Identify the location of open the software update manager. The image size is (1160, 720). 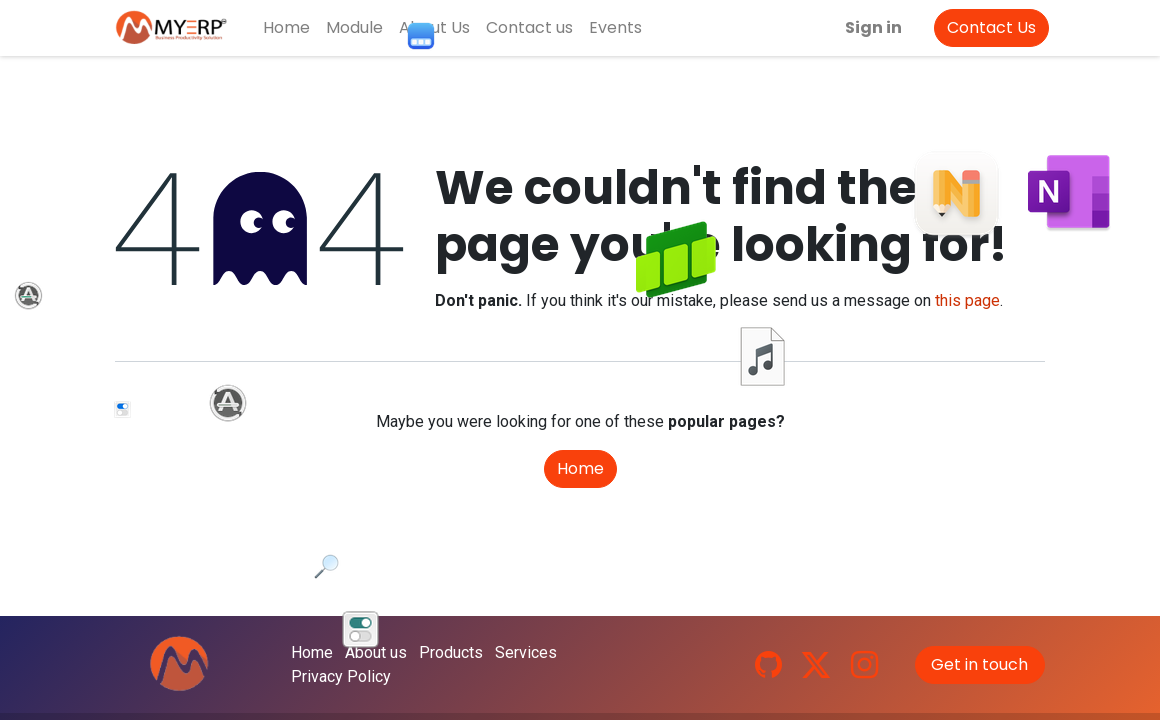
(28, 295).